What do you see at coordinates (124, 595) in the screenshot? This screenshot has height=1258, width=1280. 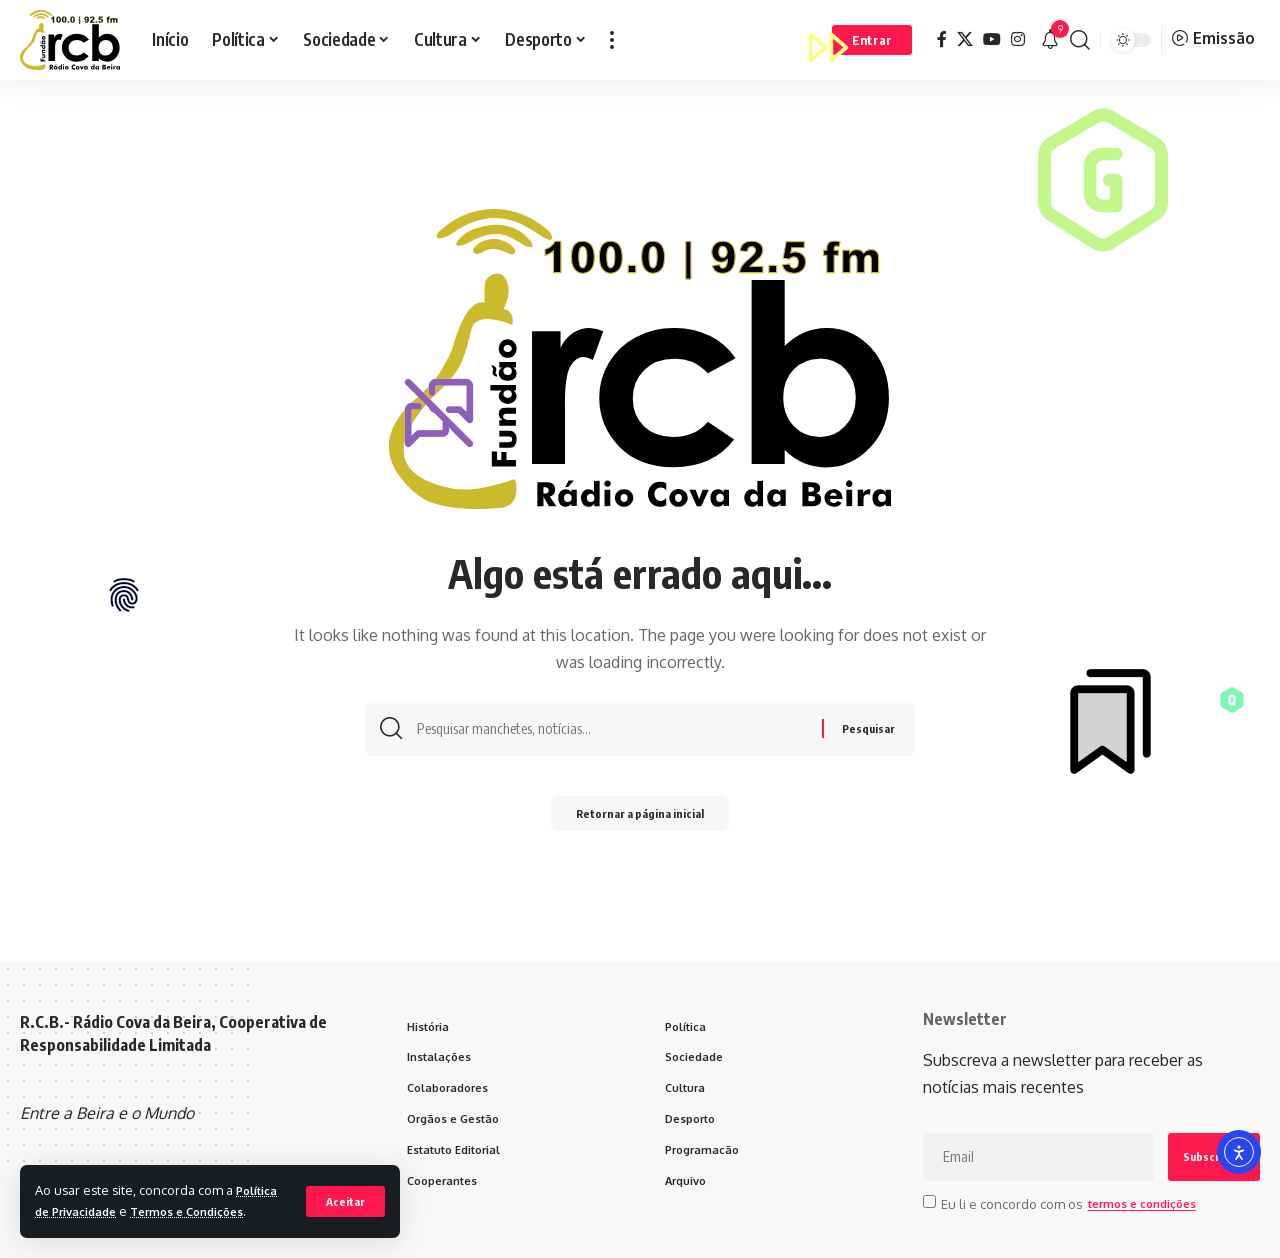 I see `authenticate with fingerprint` at bounding box center [124, 595].